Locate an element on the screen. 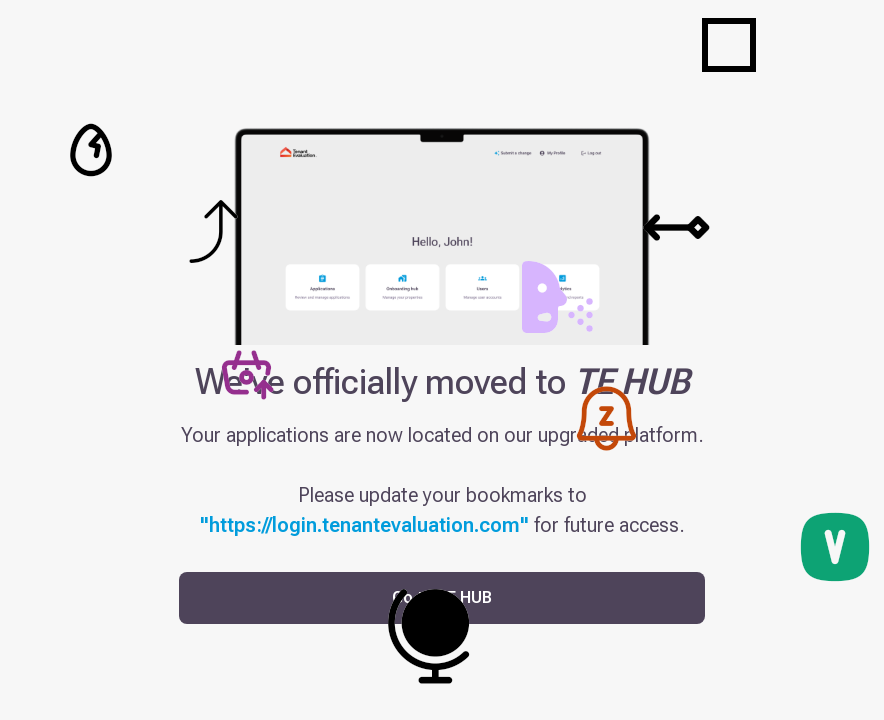 Image resolution: width=884 pixels, height=720 pixels. access global or international settings is located at coordinates (432, 633).